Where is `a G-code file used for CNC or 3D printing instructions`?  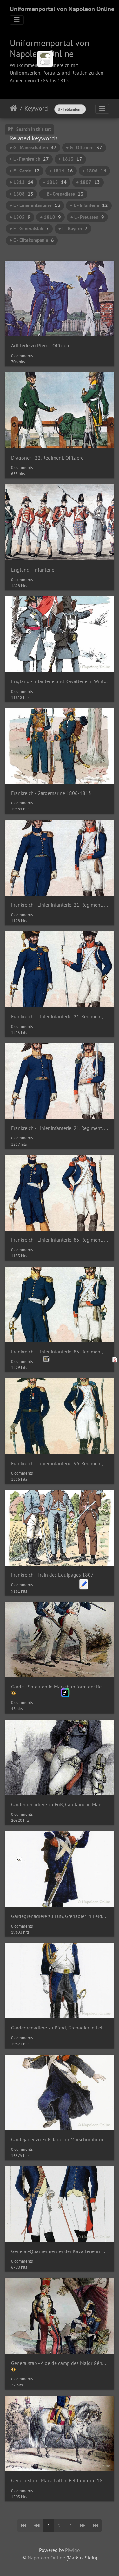
a G-code file used for CNC or 3D printing instructions is located at coordinates (115, 1359).